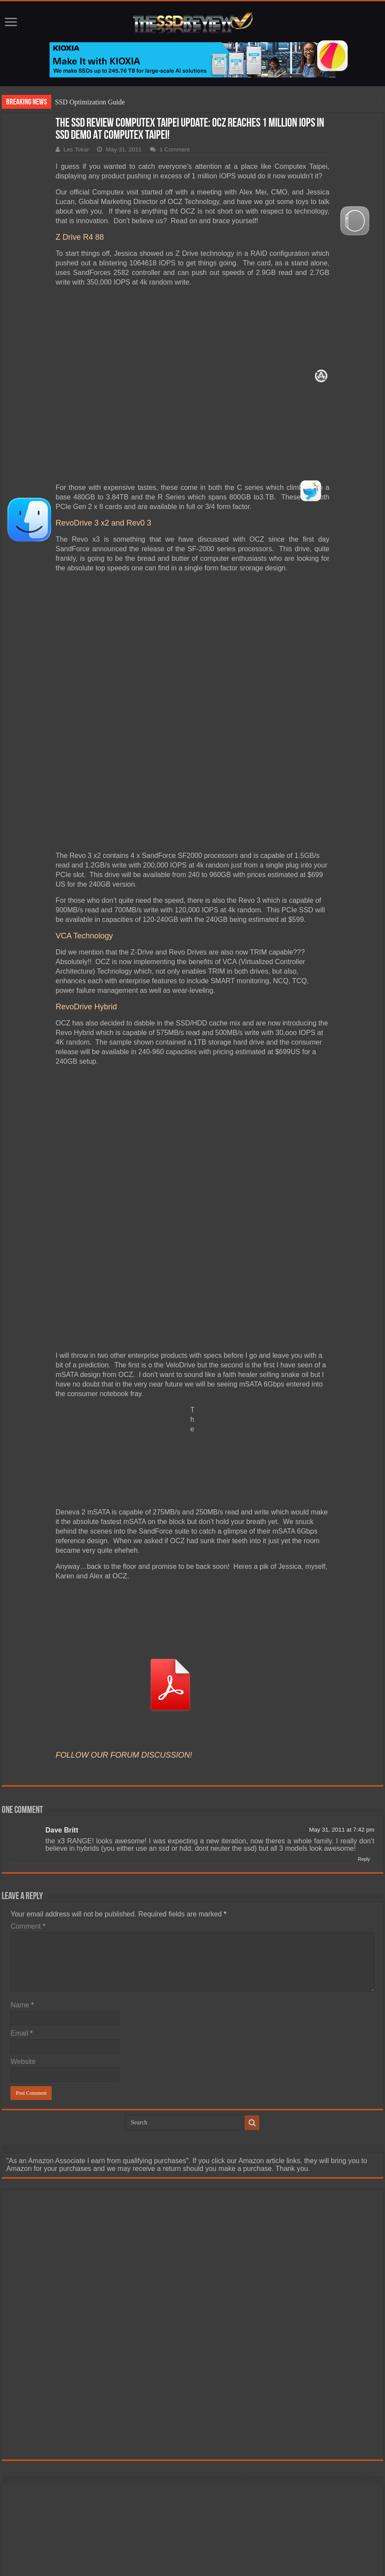 The height and width of the screenshot is (2576, 385). Describe the element at coordinates (170, 1685) in the screenshot. I see `open a PDF document` at that location.